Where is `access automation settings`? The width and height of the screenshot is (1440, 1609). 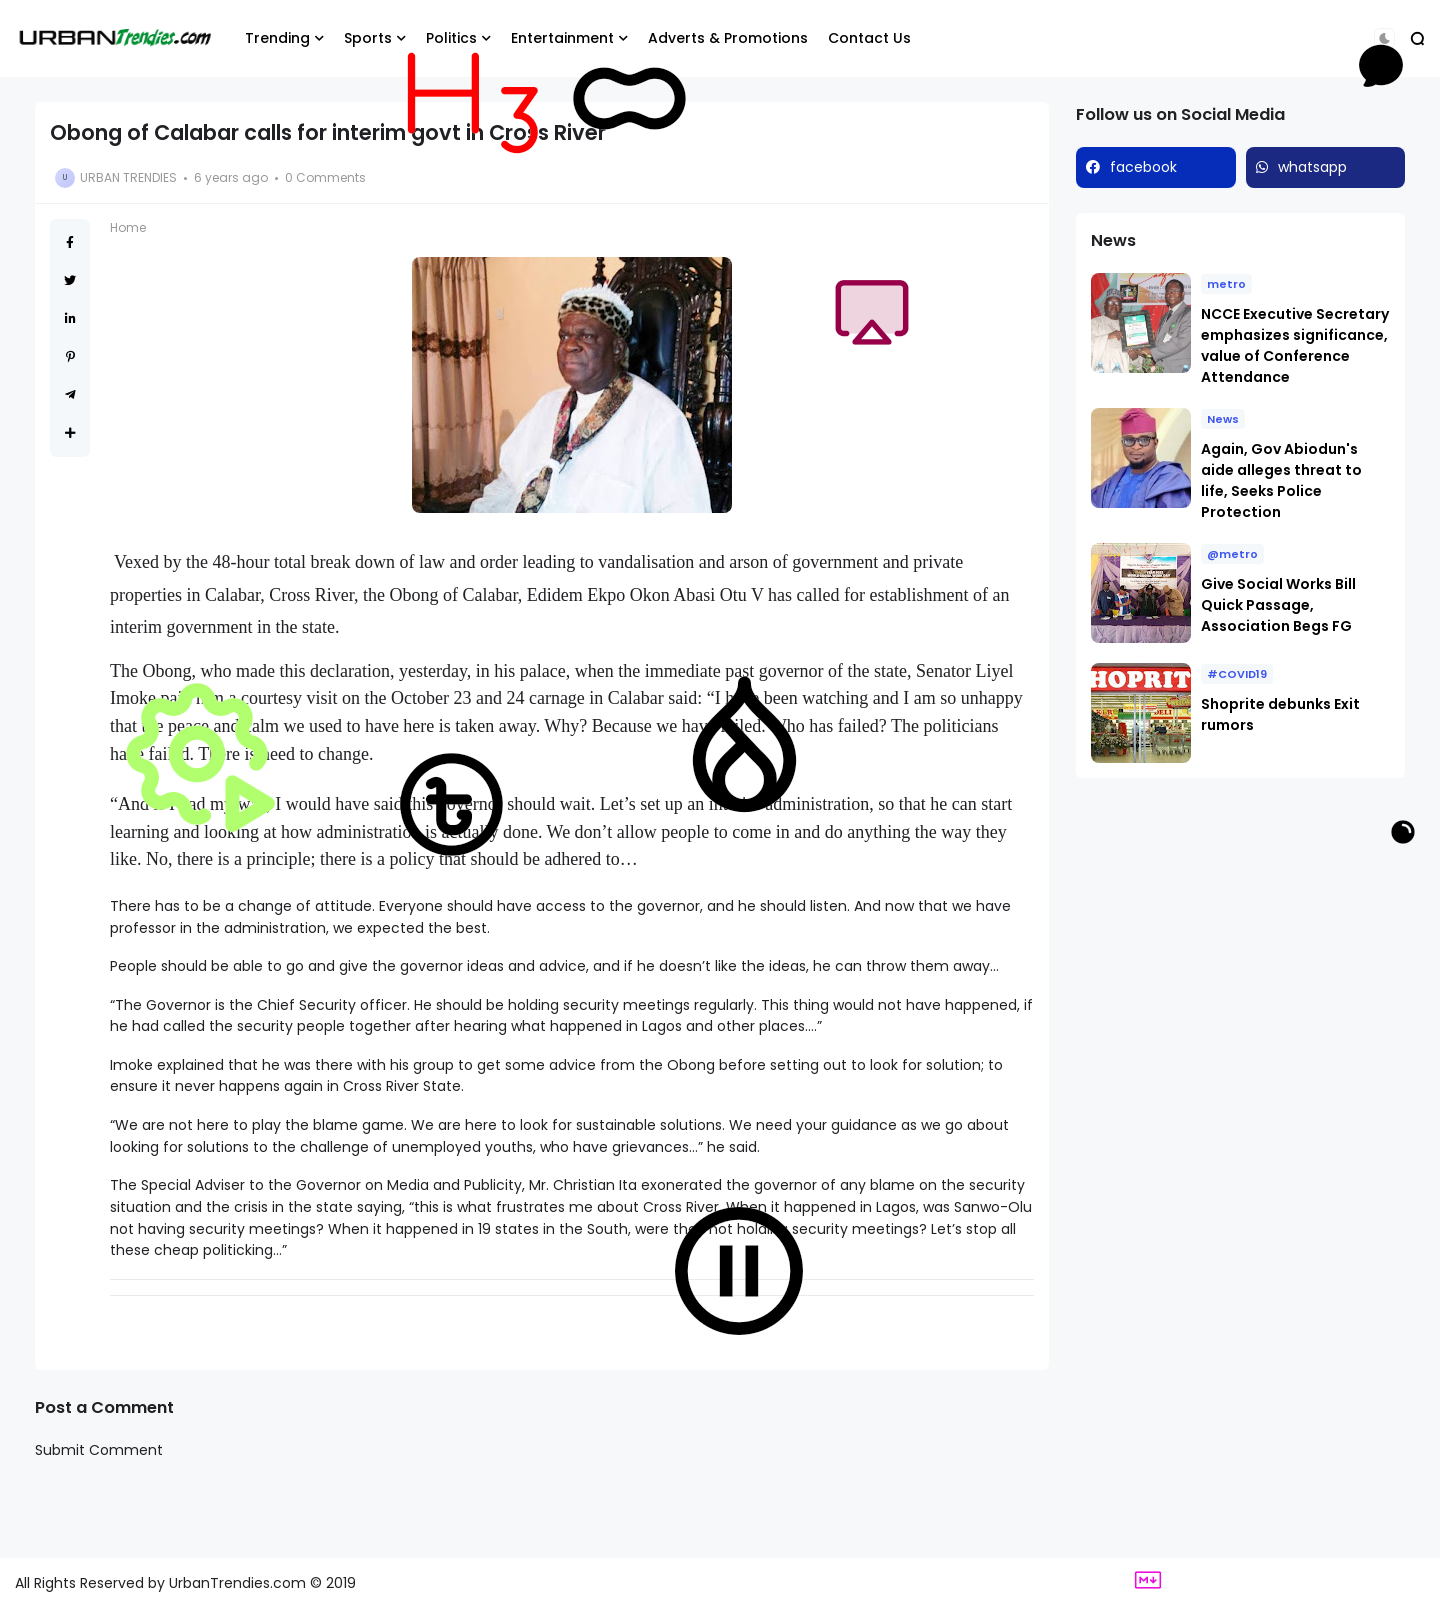
access automation settings is located at coordinates (197, 754).